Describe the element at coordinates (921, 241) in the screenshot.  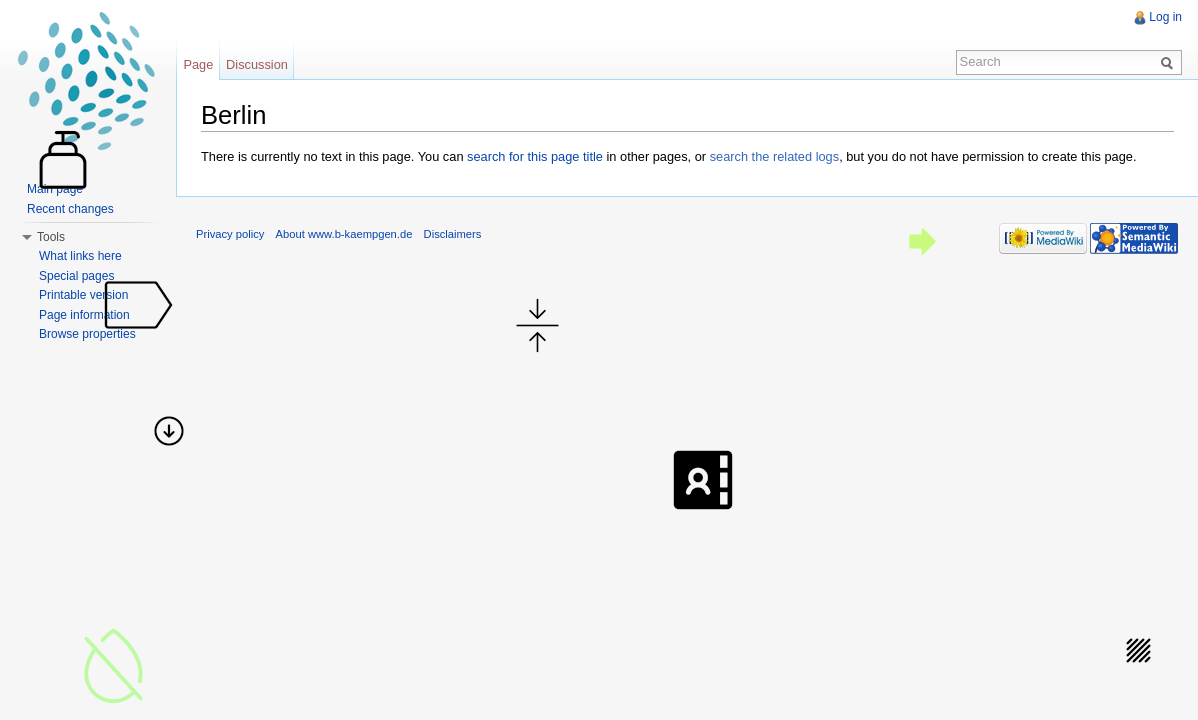
I see `go forward or proceed to next step` at that location.